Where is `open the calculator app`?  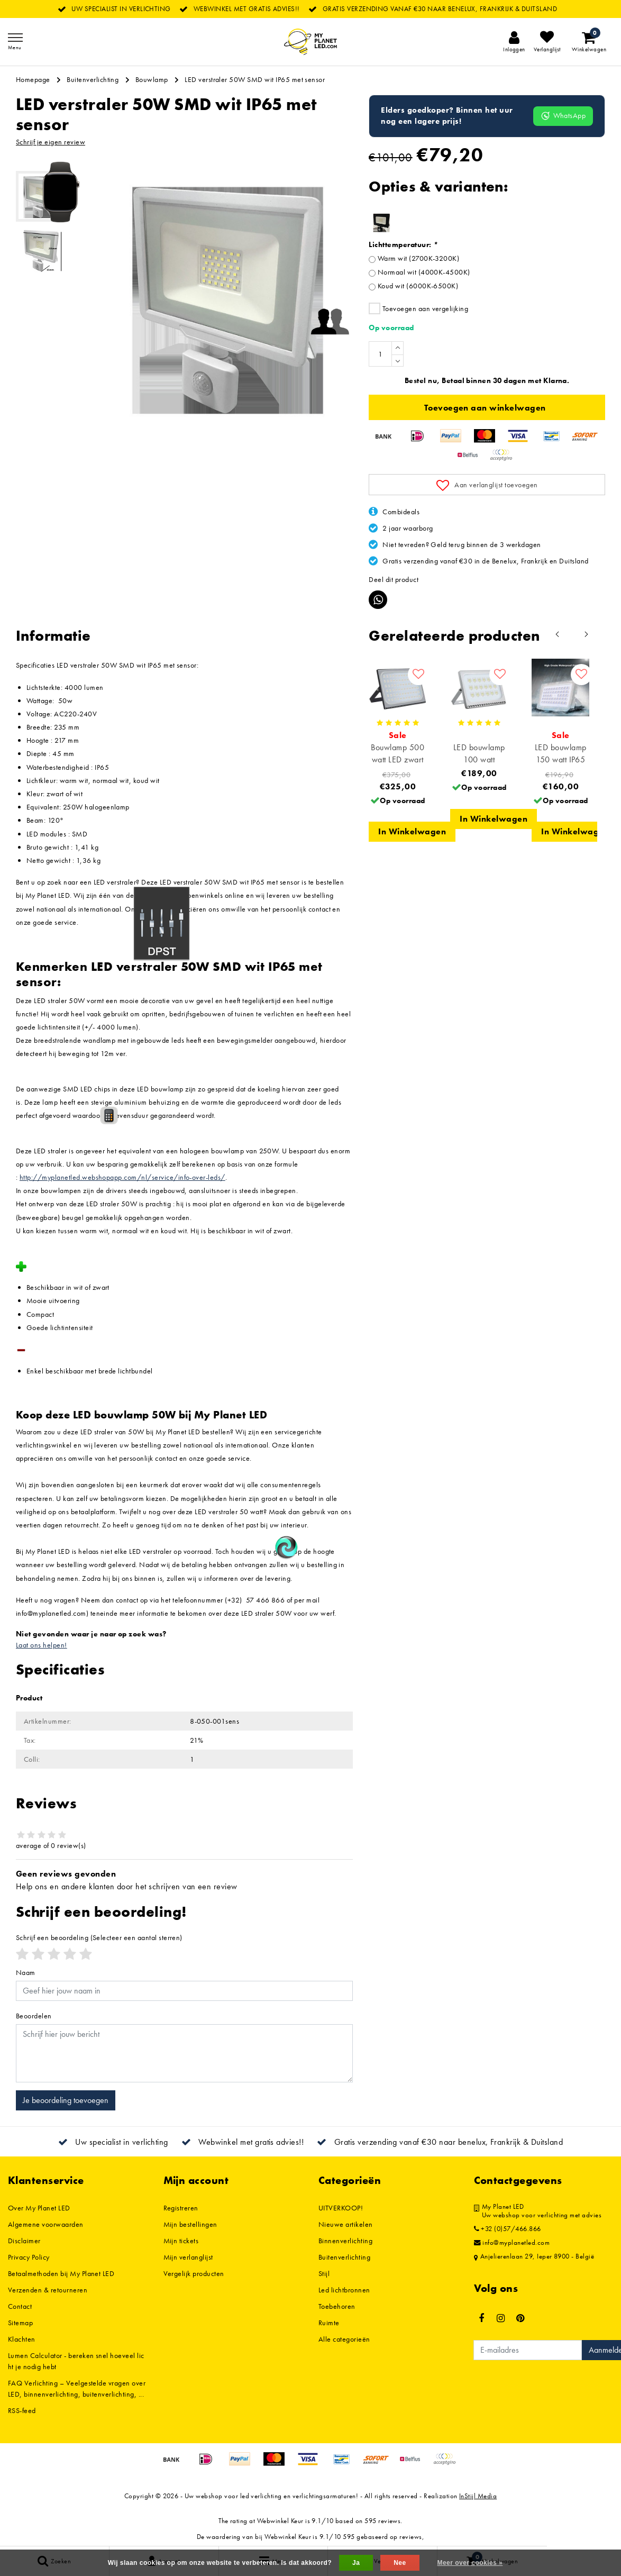 open the calculator app is located at coordinates (109, 1115).